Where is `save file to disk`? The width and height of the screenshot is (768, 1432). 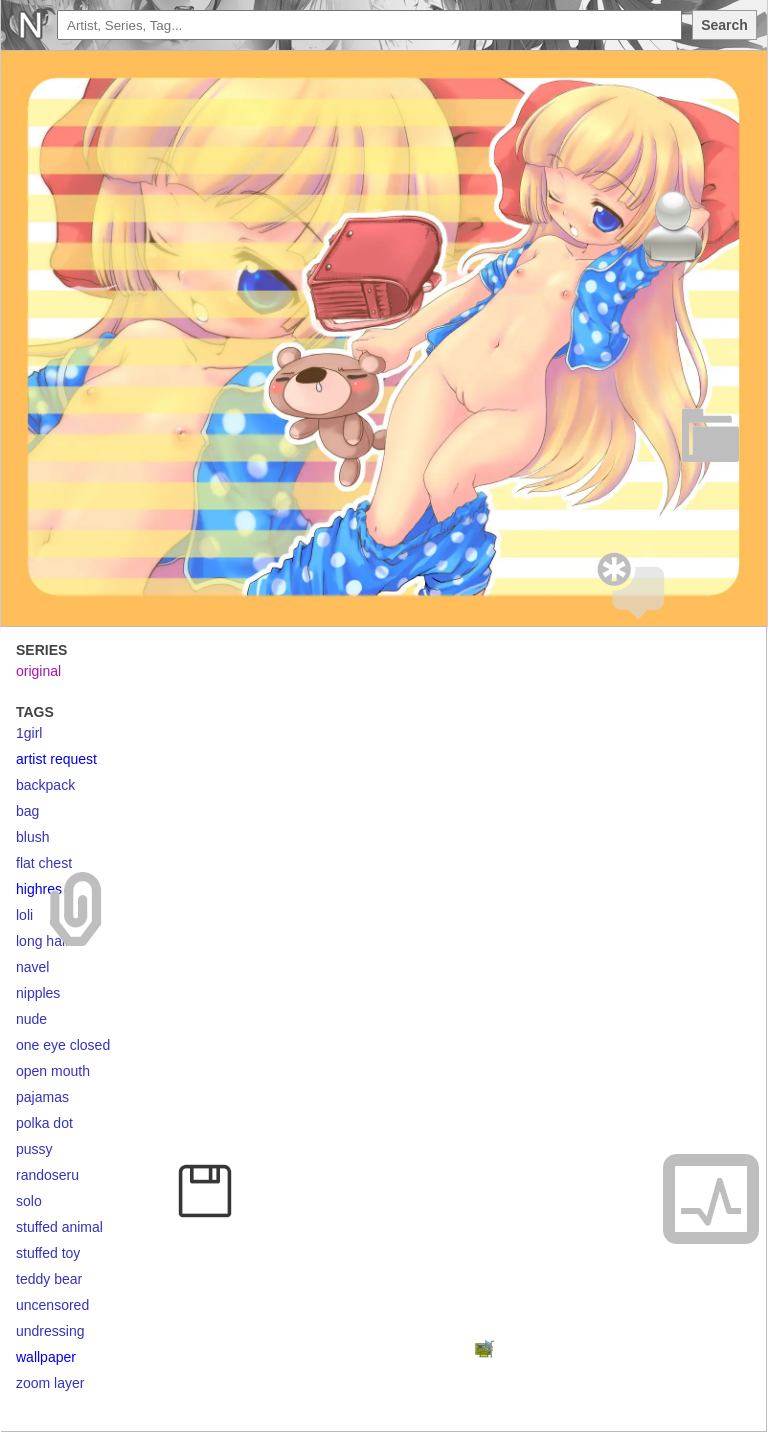 save file to disk is located at coordinates (205, 1191).